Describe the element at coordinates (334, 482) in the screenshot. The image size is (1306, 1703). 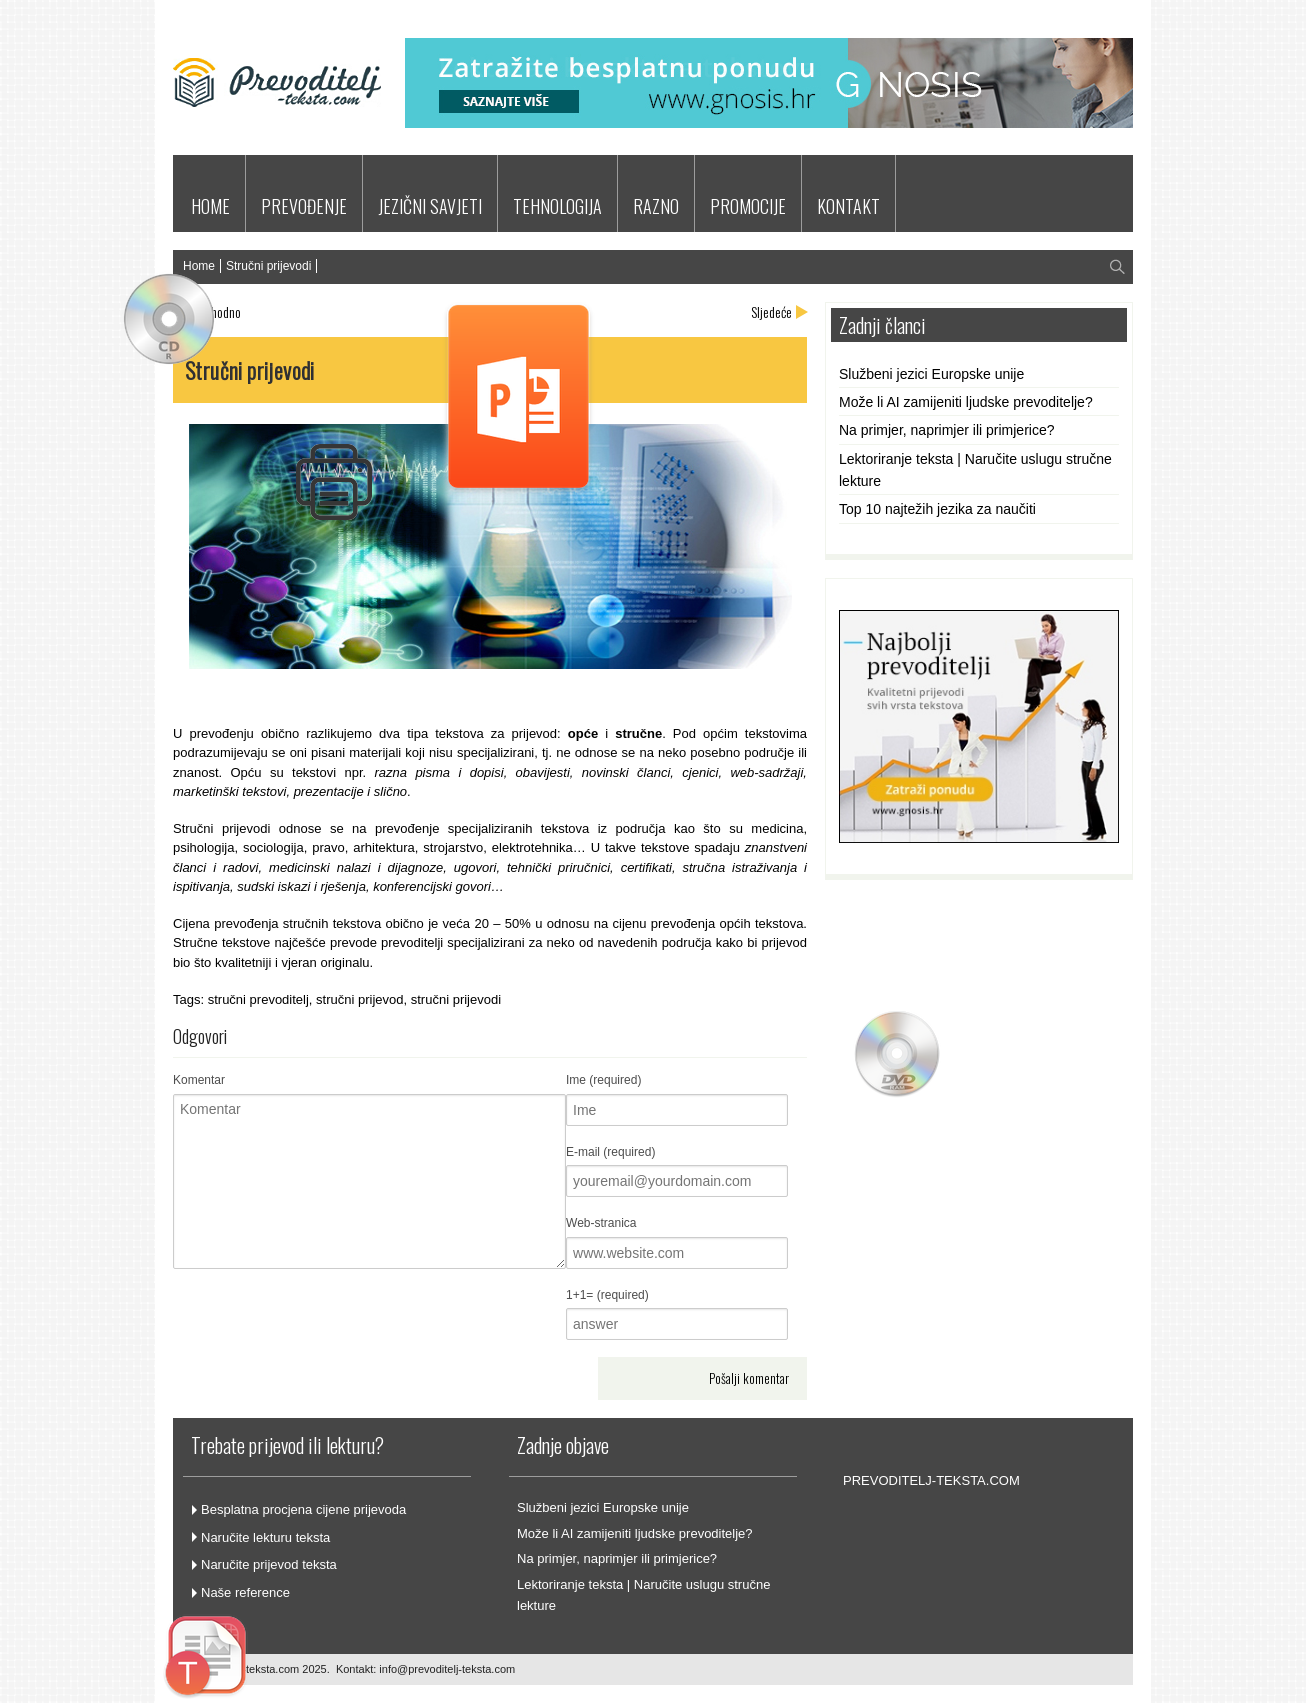
I see `print the current document` at that location.